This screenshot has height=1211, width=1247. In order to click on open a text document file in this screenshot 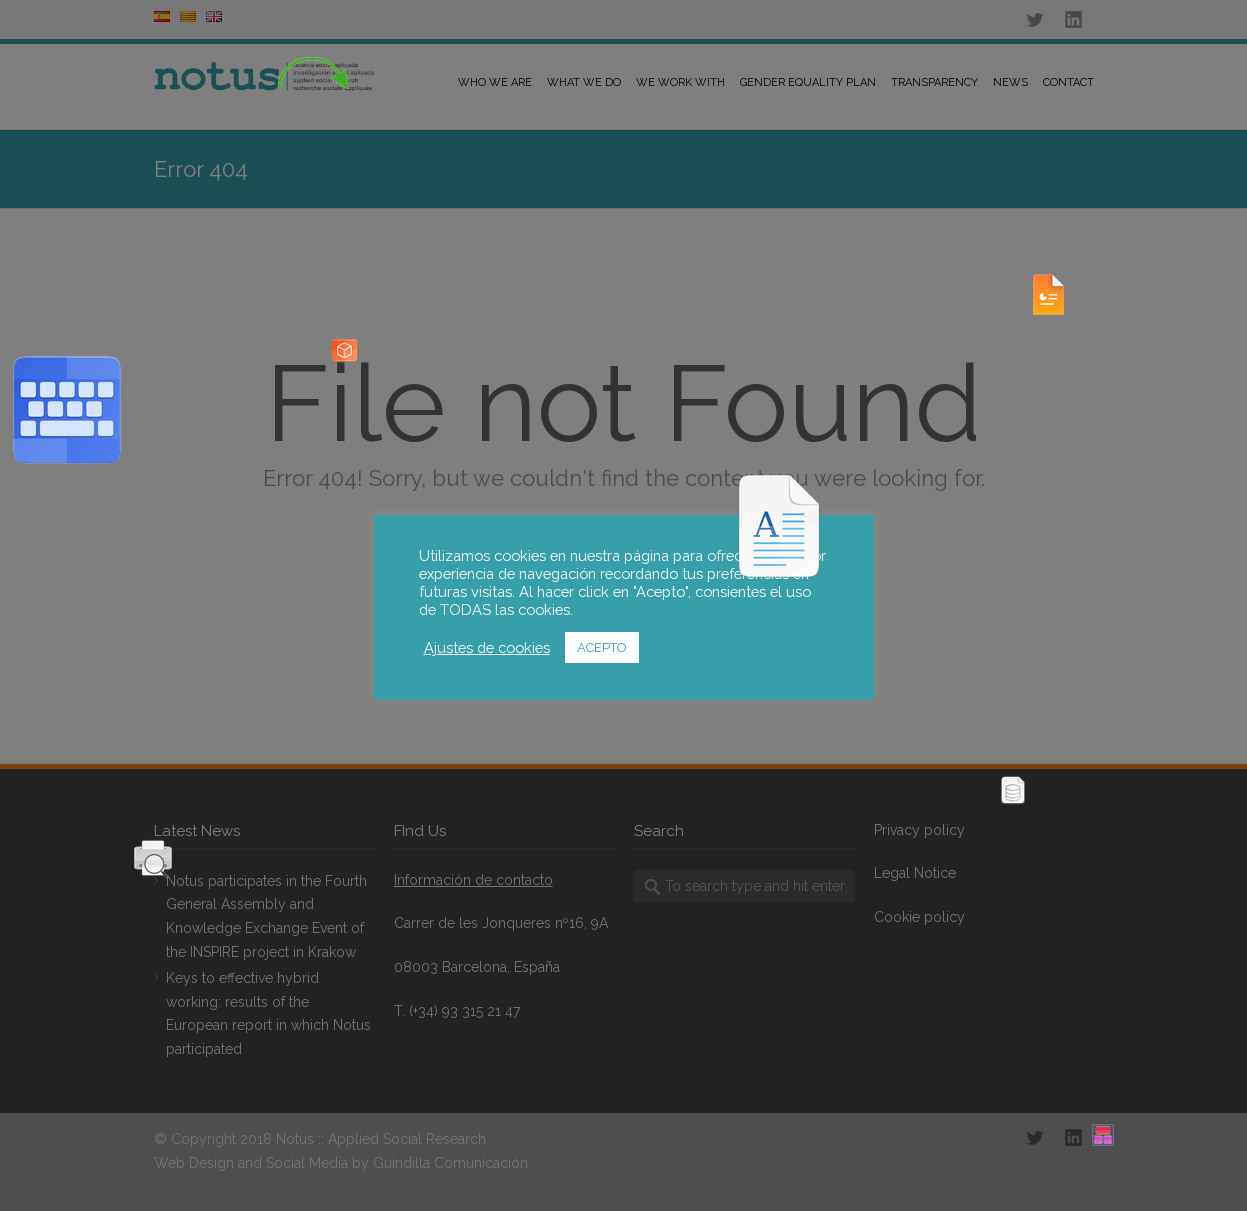, I will do `click(779, 526)`.